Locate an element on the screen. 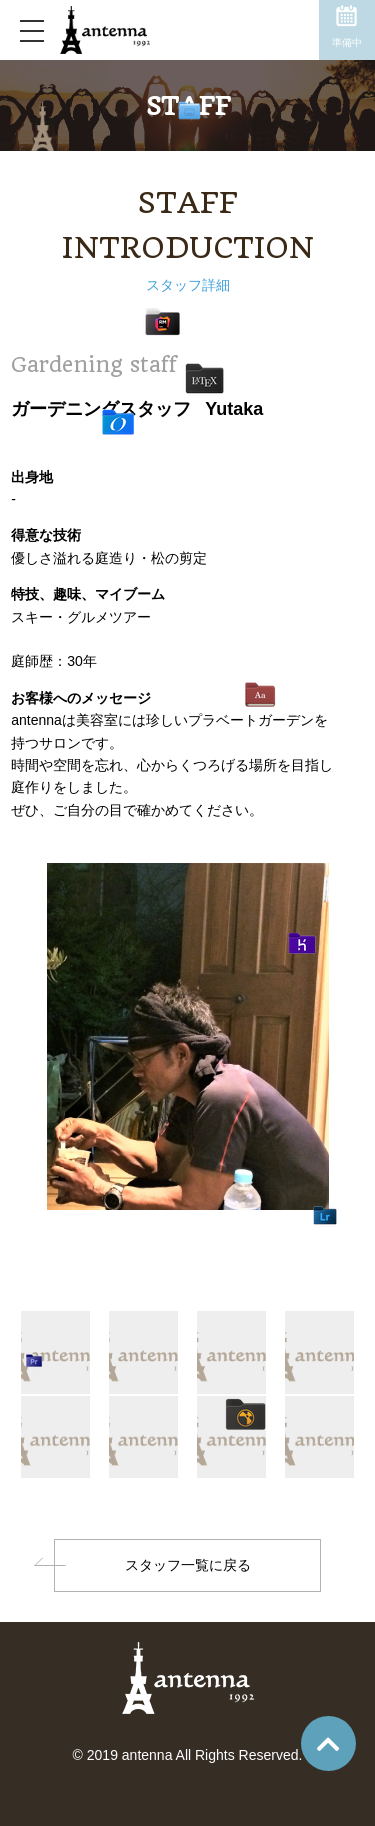 This screenshot has height=1826, width=375. open rubymine project folder is located at coordinates (162, 322).